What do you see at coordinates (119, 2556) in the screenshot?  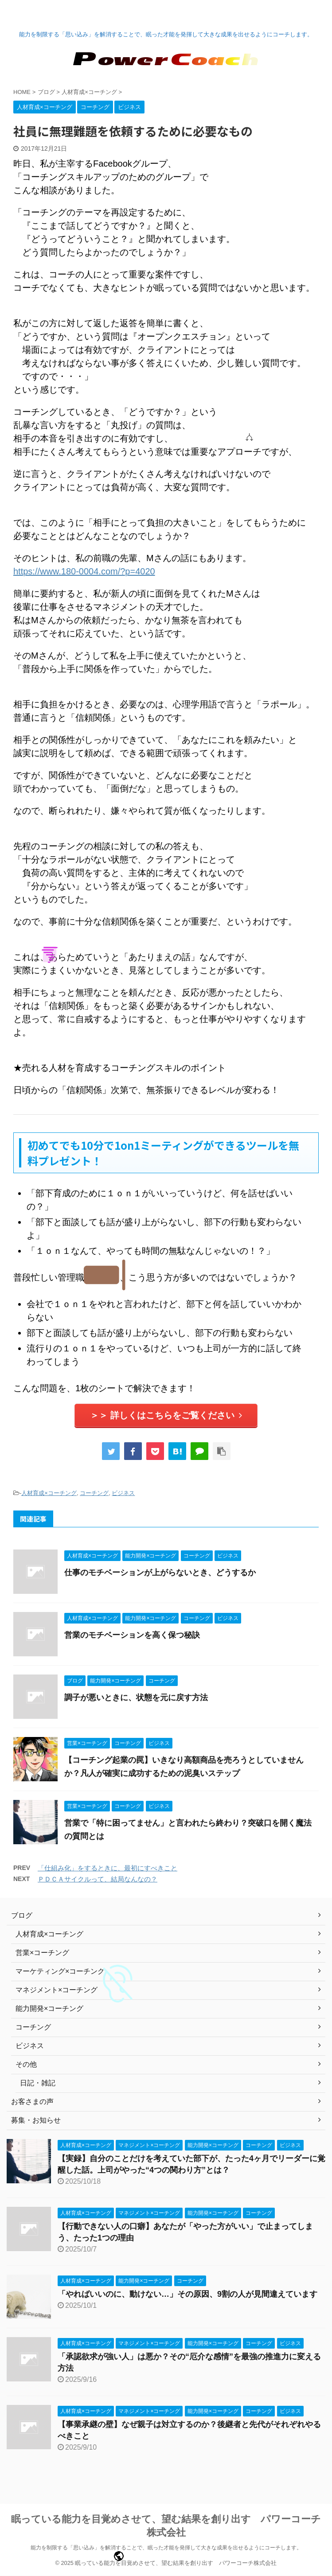 I see `access public or global content` at bounding box center [119, 2556].